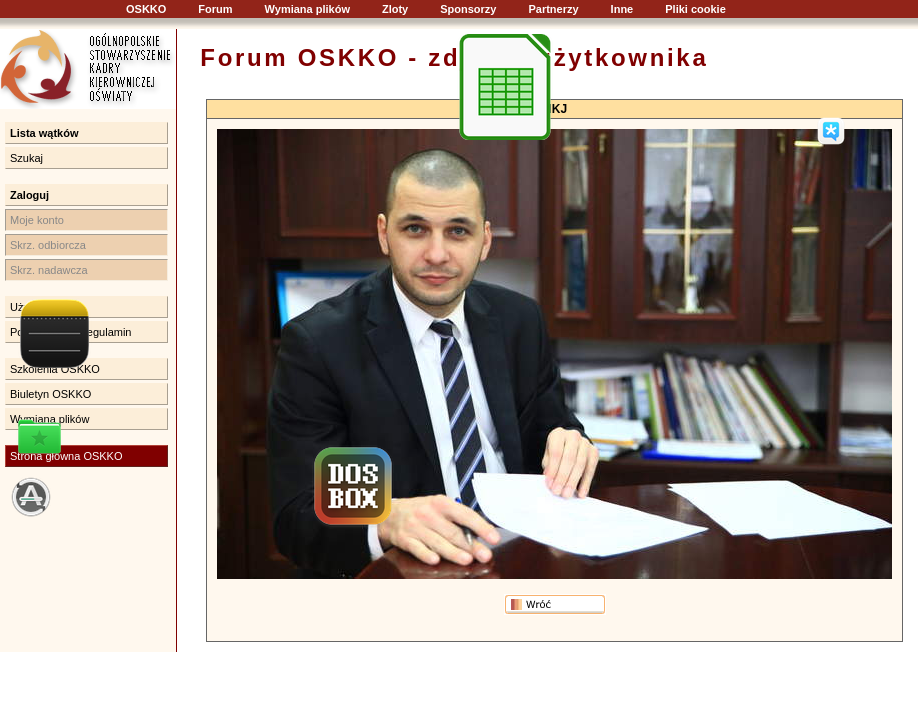  Describe the element at coordinates (353, 486) in the screenshot. I see `launch DOSBox Staging emulator` at that location.